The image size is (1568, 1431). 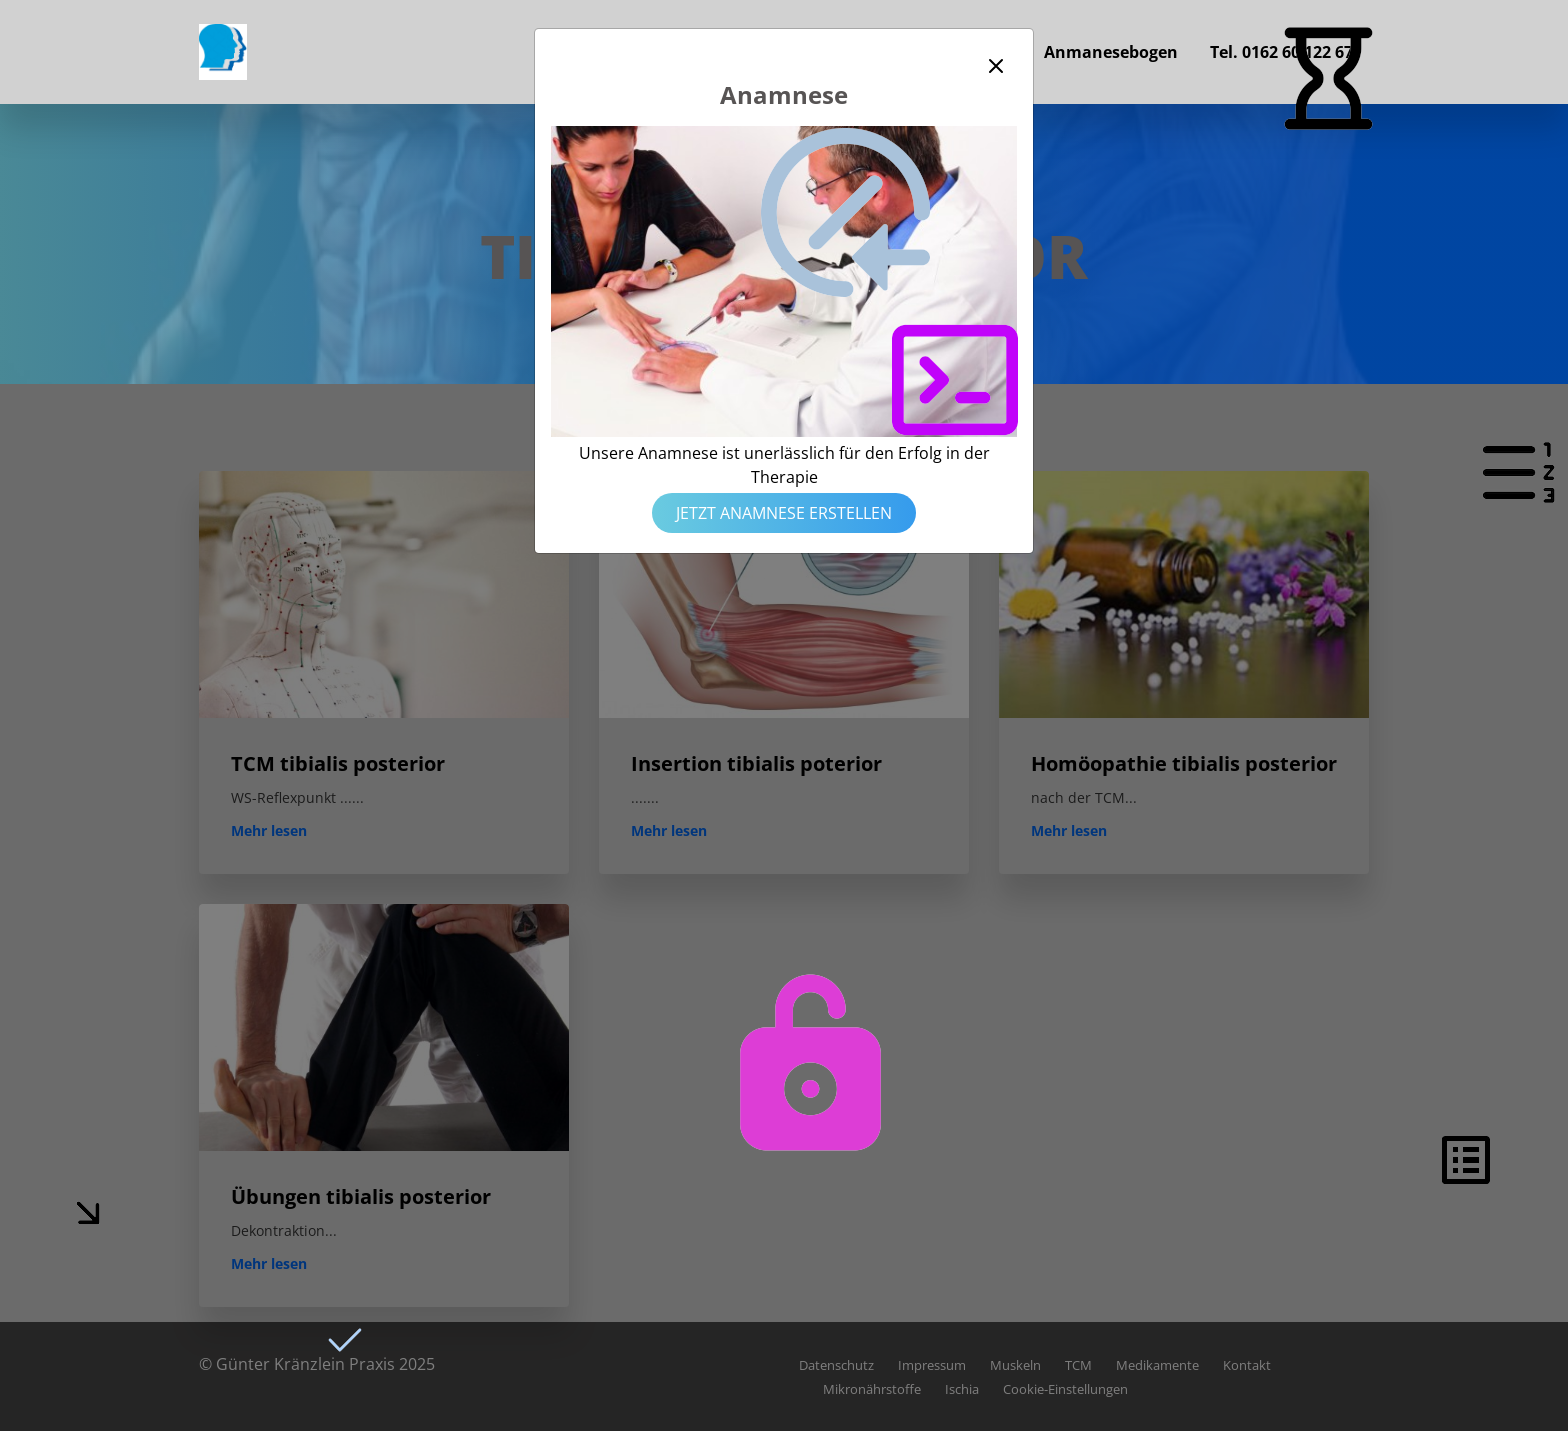 I want to click on indicates a linked issue was closed as not planned, so click(x=845, y=212).